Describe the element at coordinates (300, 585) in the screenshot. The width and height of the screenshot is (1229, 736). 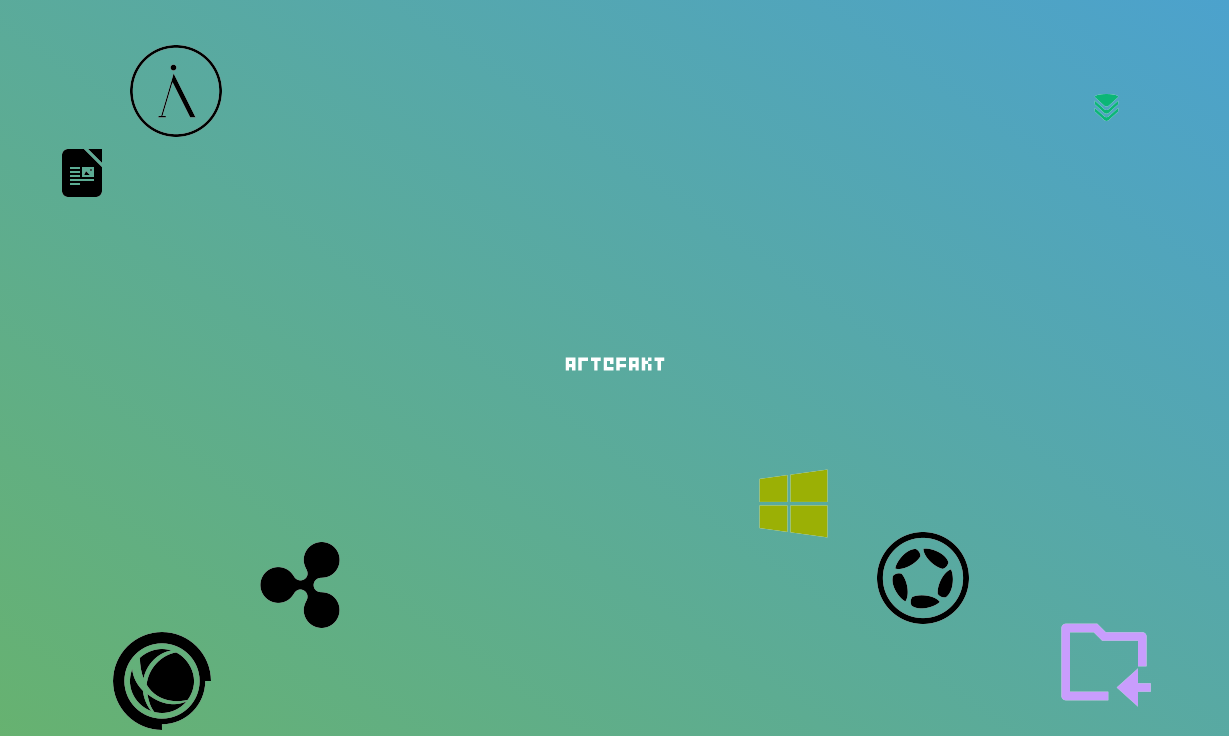
I see `Ripple cryptocurrency logo` at that location.